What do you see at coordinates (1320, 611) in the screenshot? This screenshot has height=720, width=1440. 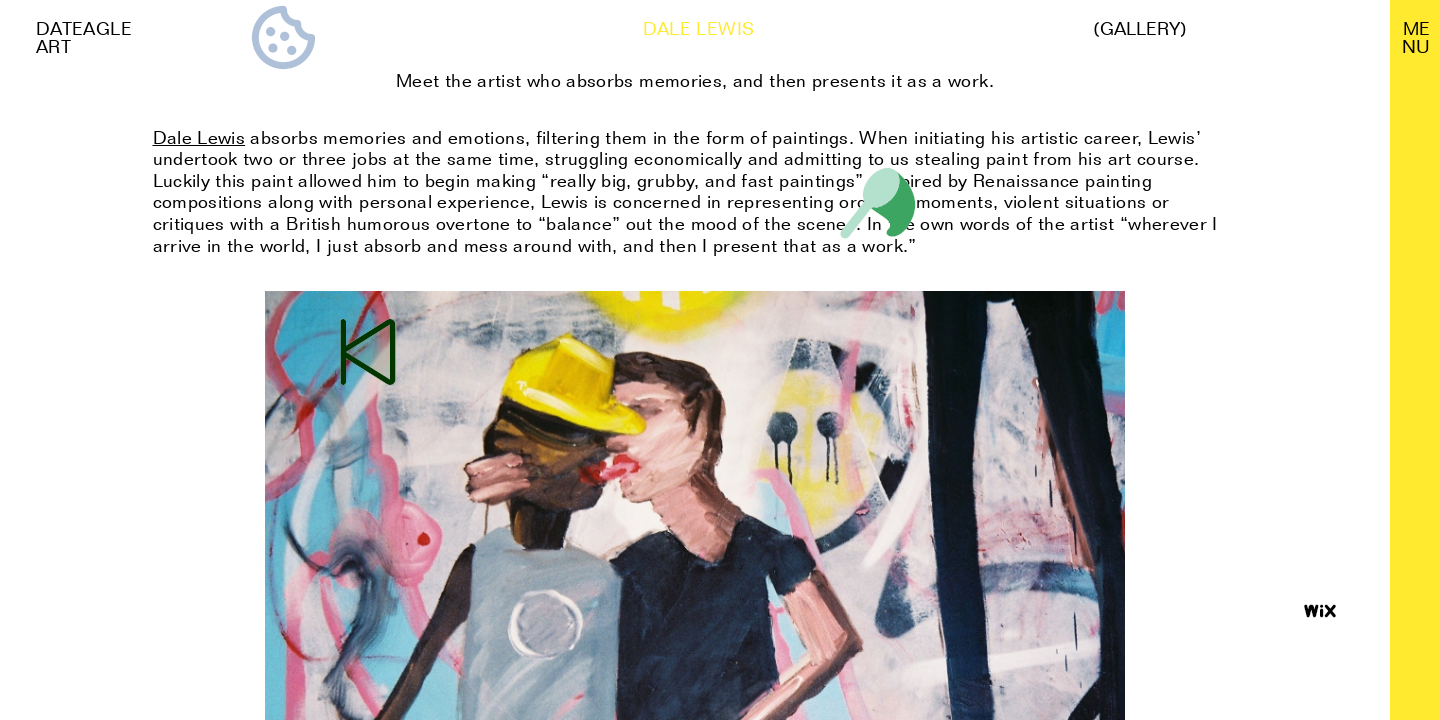 I see `link to Wix website builder` at bounding box center [1320, 611].